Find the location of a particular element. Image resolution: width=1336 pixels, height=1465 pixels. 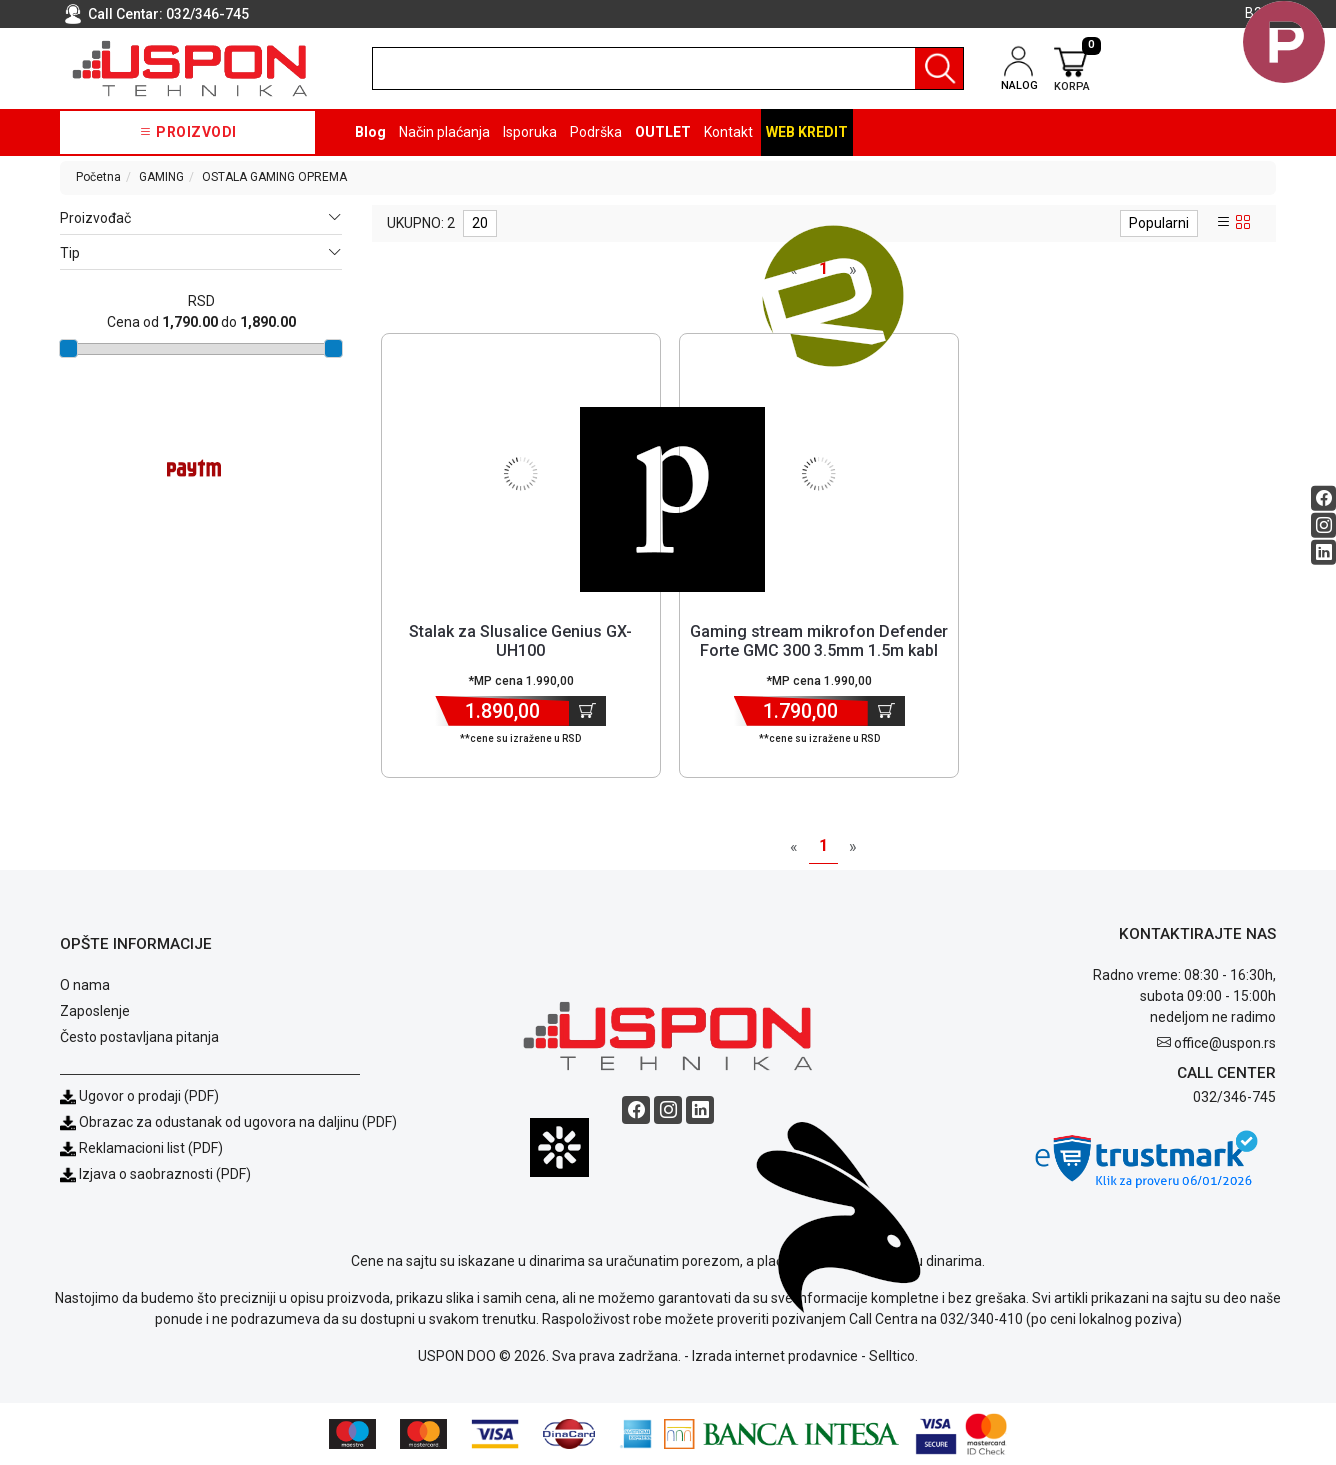

visit Product Hunt website is located at coordinates (1284, 42).